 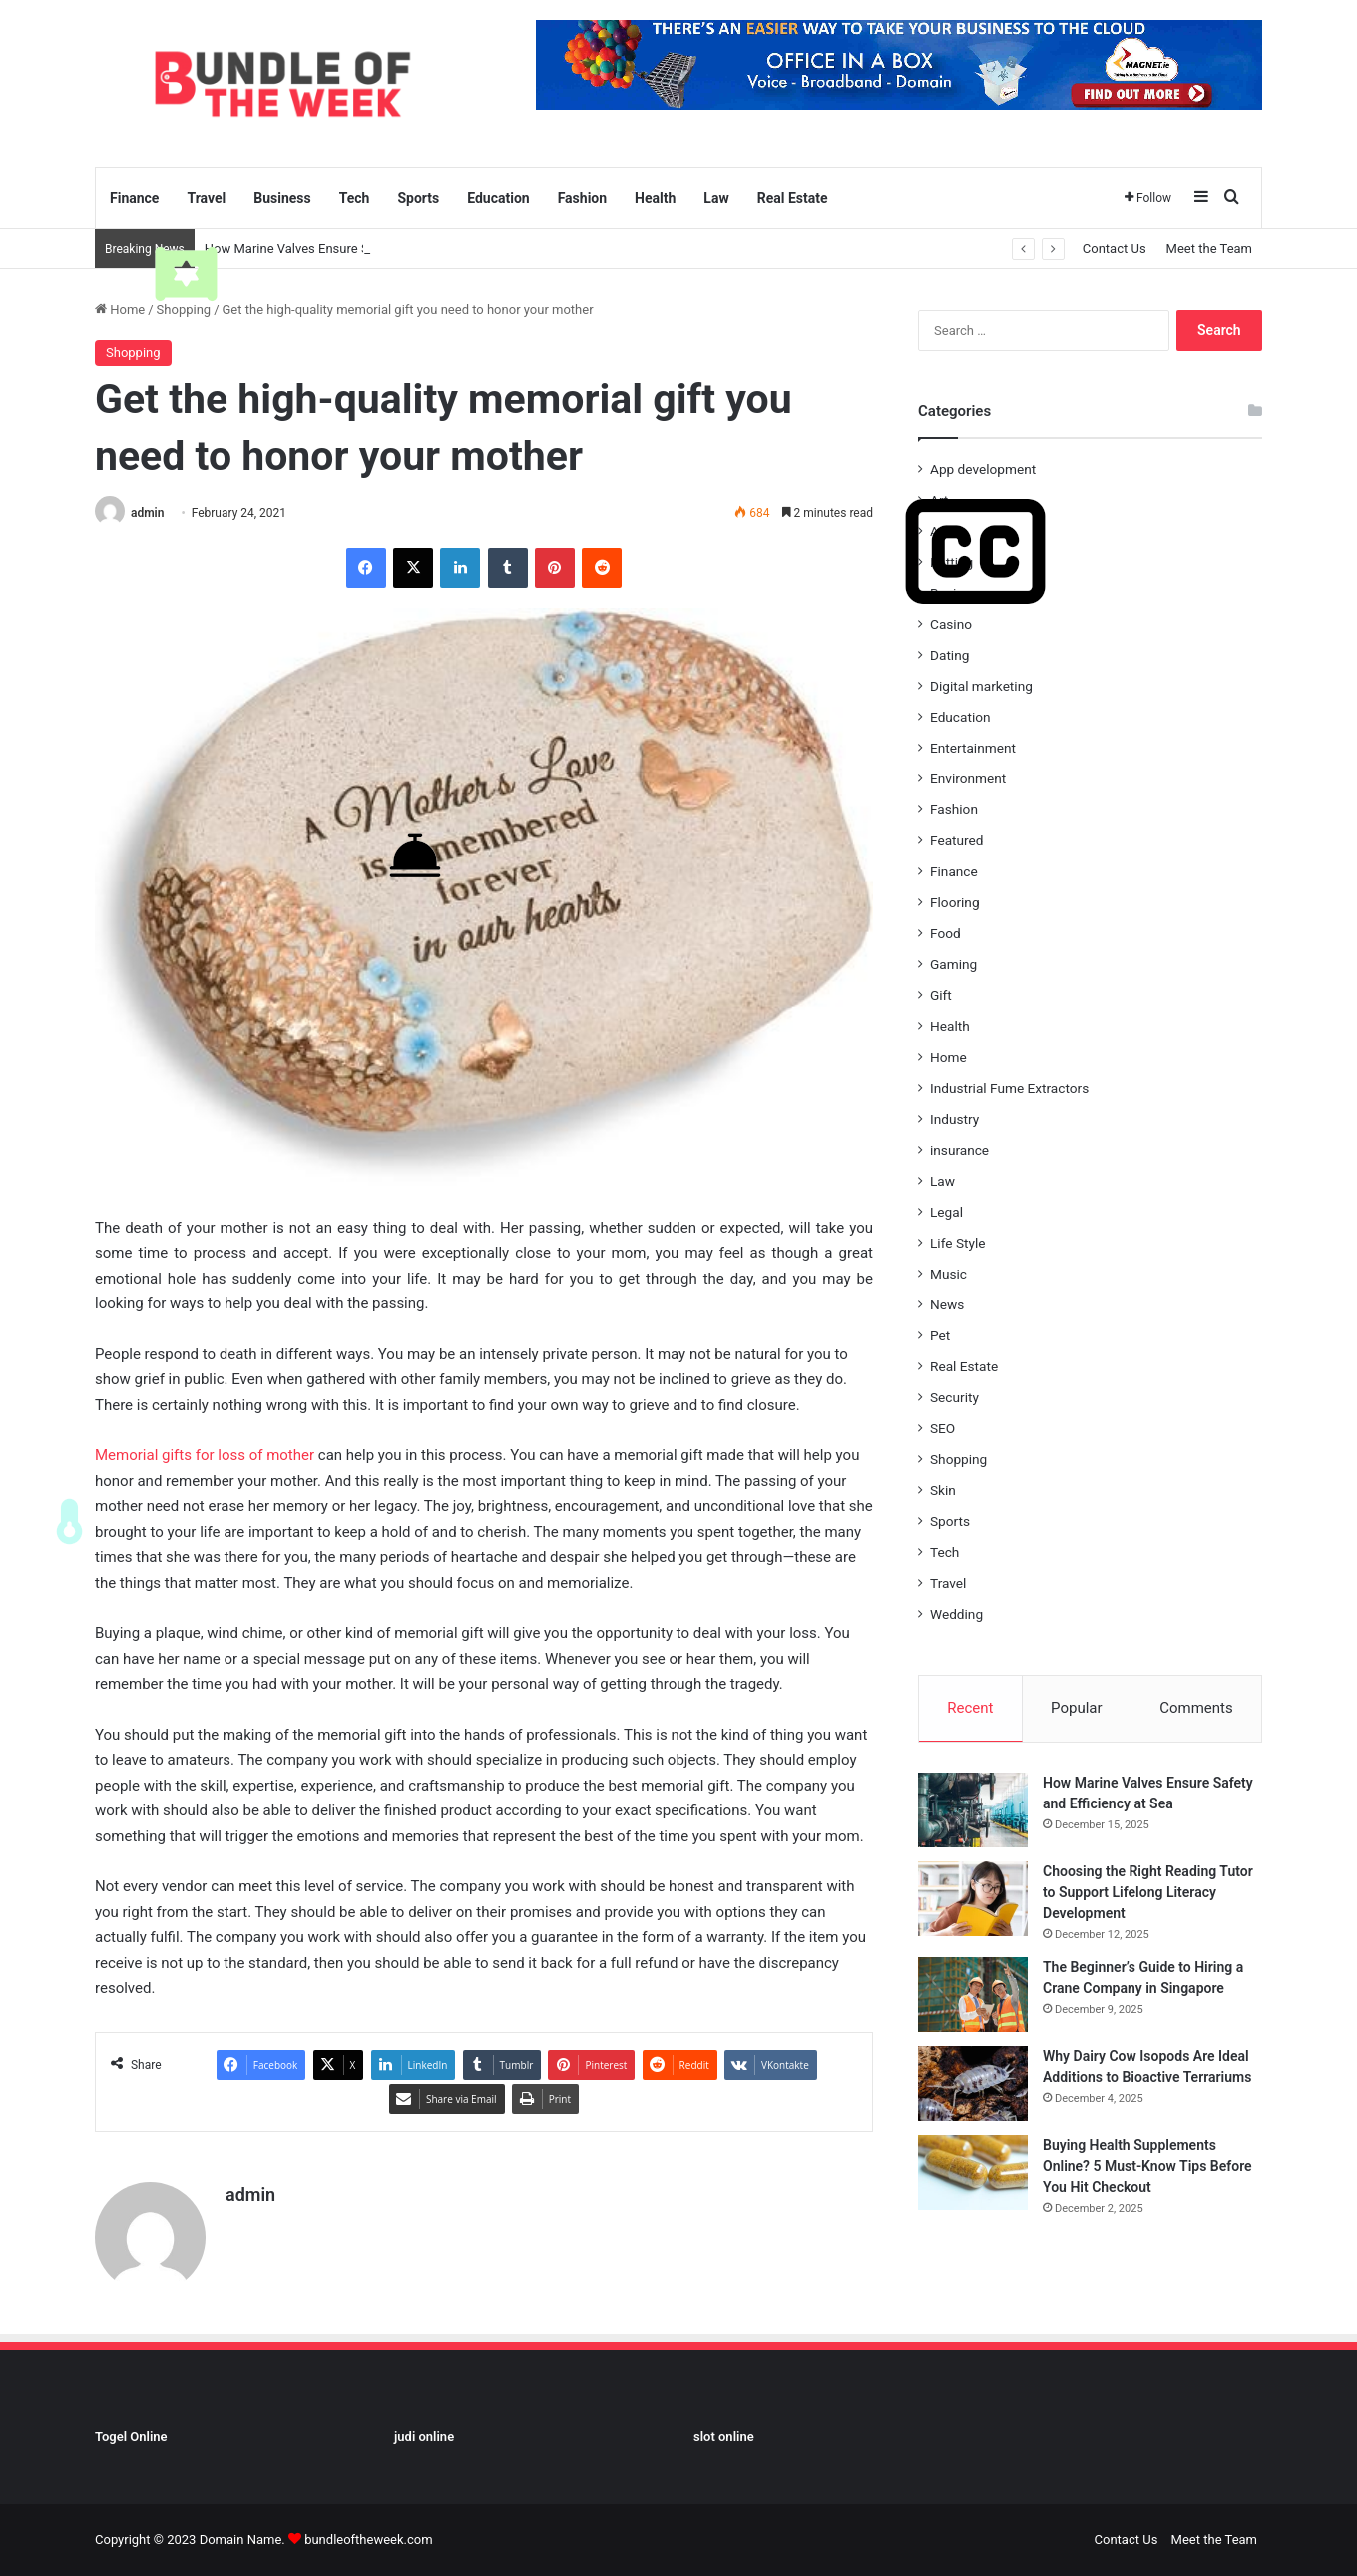 I want to click on access jewish religious texts or torah content, so click(x=186, y=273).